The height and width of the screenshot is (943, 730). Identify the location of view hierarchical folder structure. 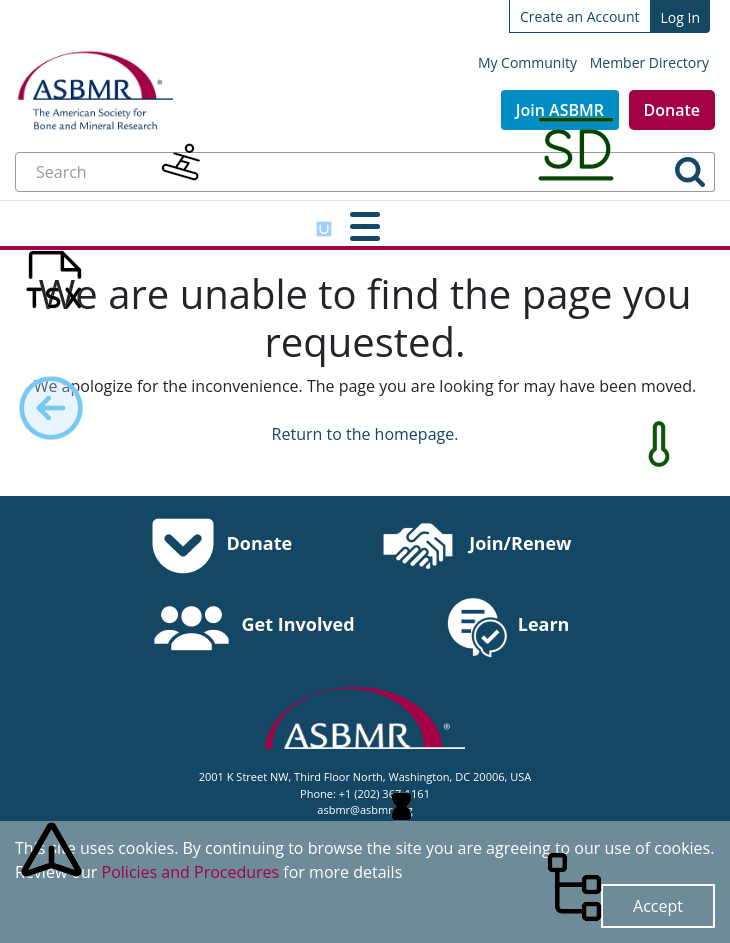
(572, 887).